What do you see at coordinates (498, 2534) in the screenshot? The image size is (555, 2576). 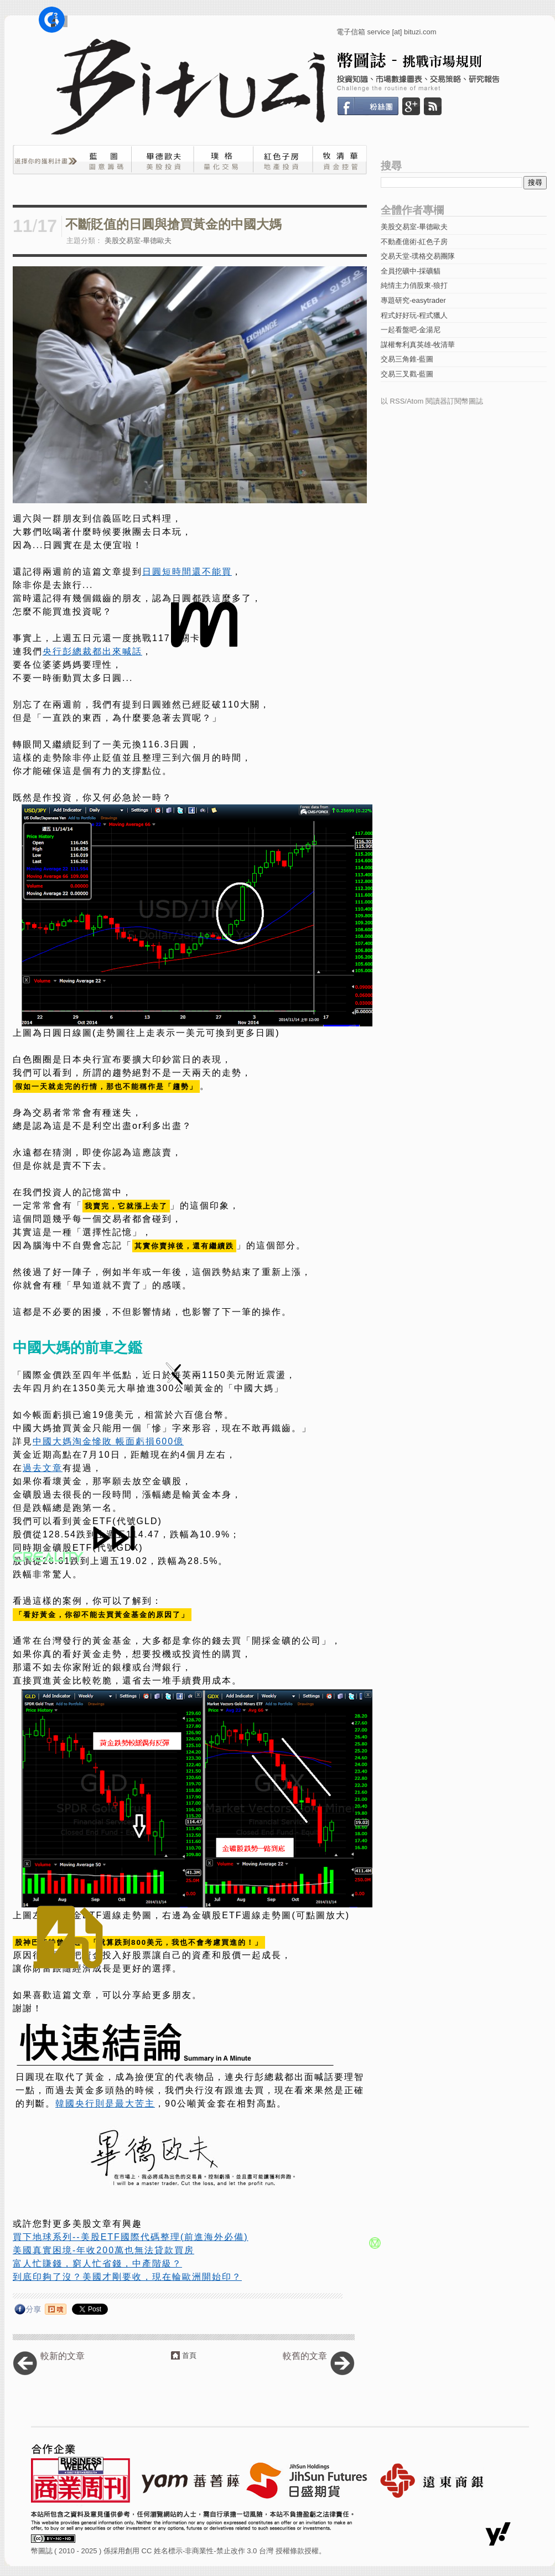 I see `open yahoo app or website` at bounding box center [498, 2534].